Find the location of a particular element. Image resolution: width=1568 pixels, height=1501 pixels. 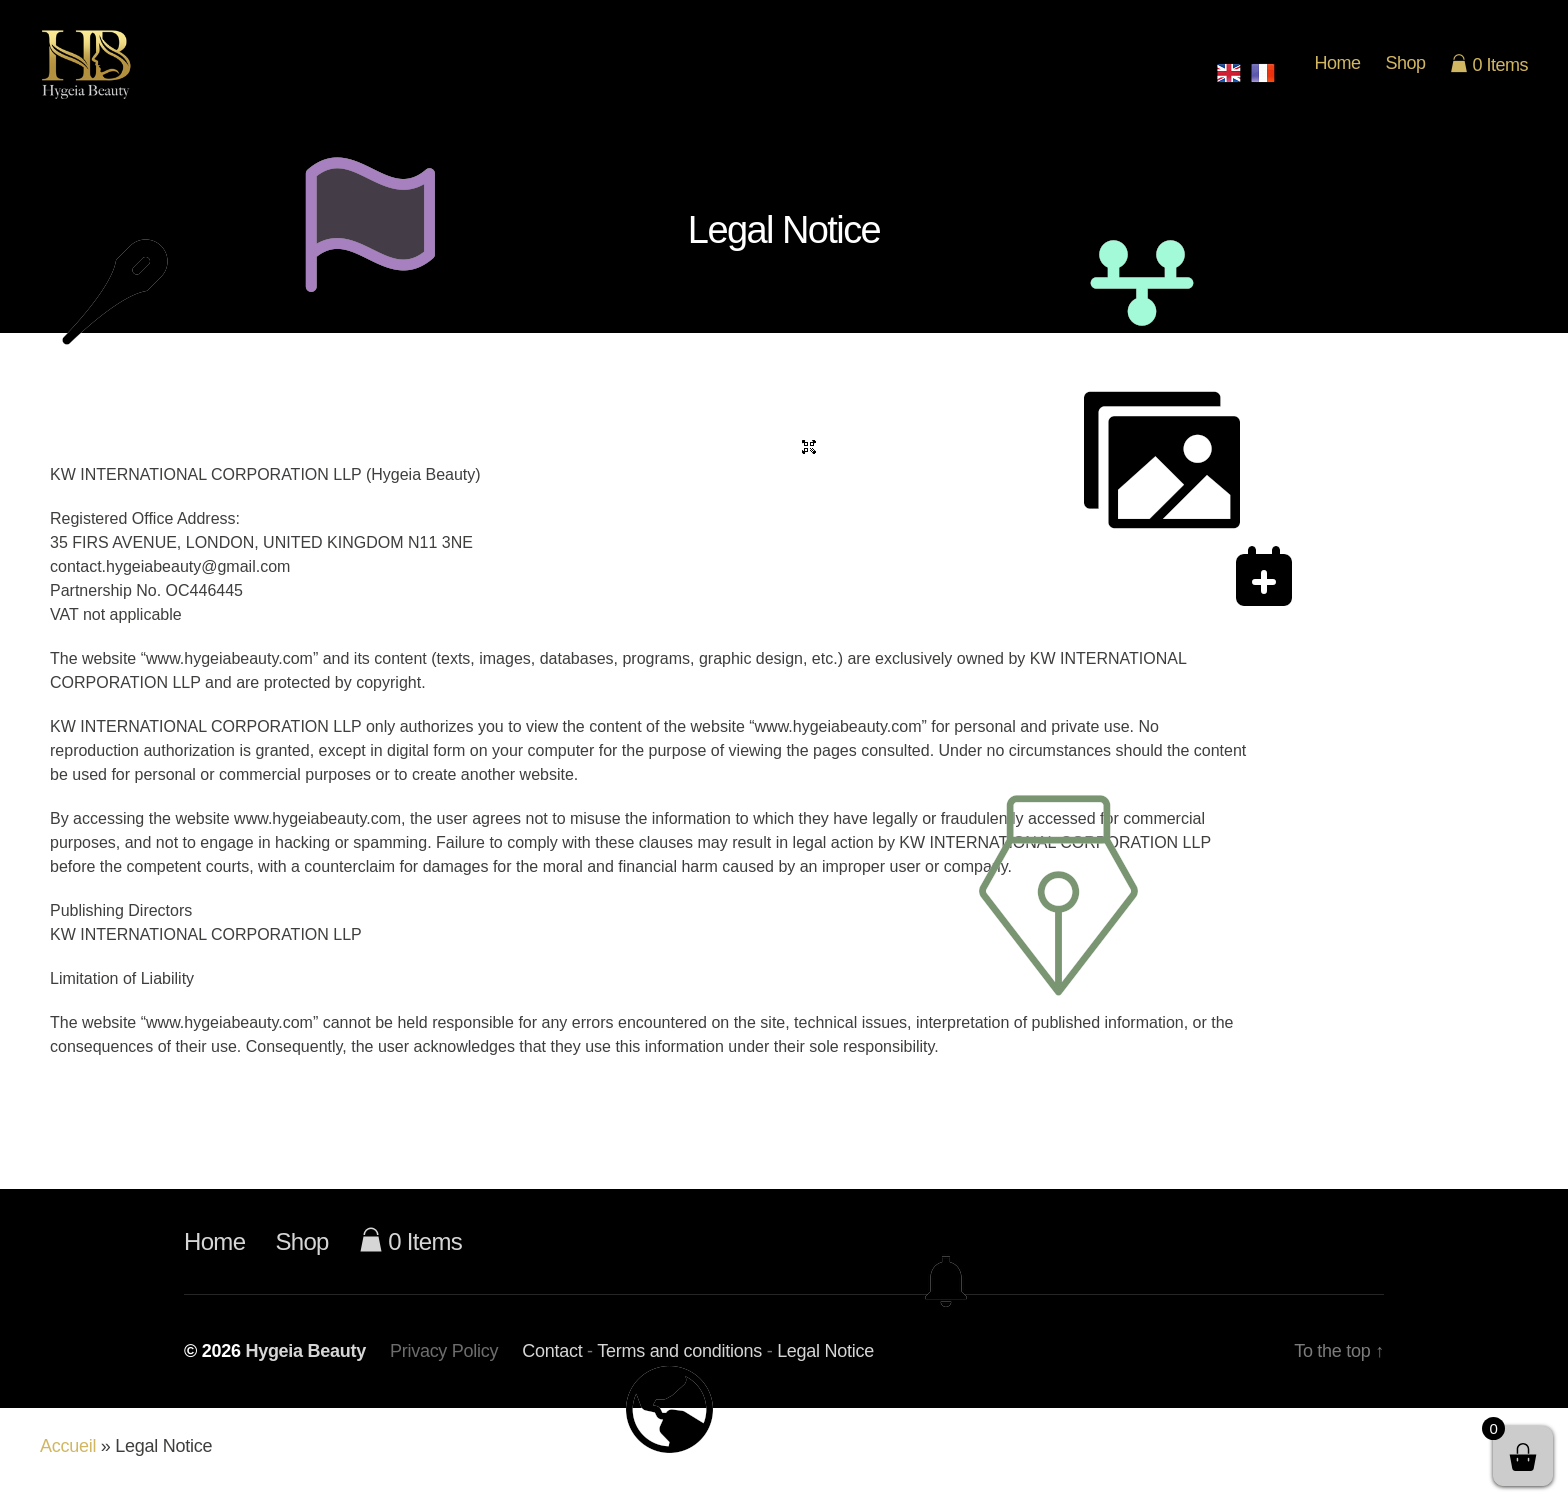

add a new event to your calendar is located at coordinates (1264, 578).